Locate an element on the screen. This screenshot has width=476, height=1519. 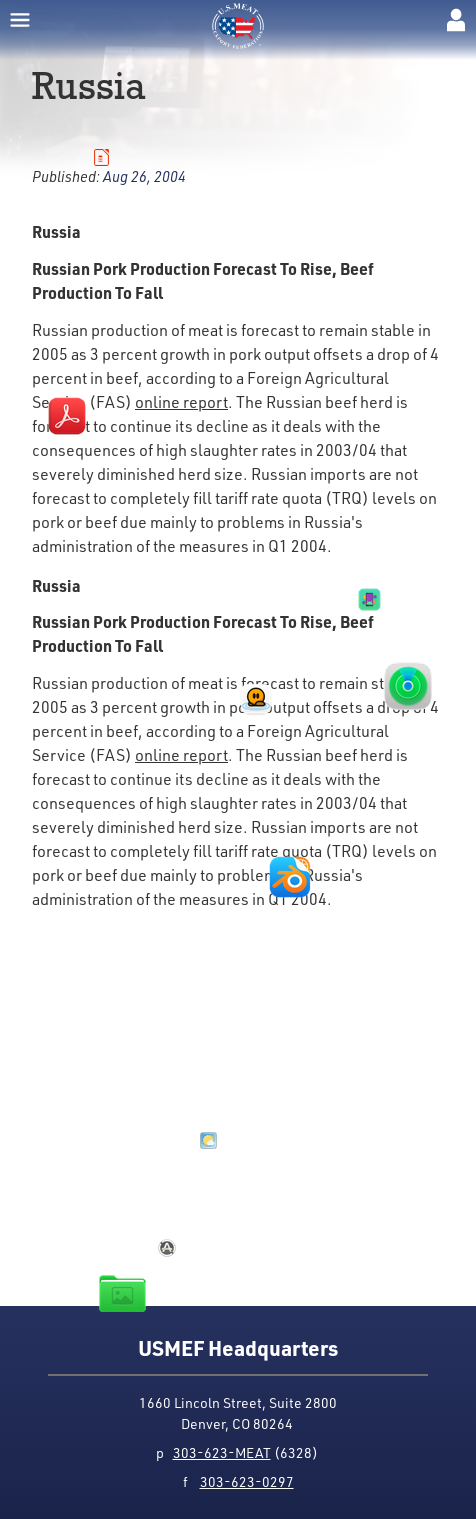
launch DDNet game application is located at coordinates (256, 699).